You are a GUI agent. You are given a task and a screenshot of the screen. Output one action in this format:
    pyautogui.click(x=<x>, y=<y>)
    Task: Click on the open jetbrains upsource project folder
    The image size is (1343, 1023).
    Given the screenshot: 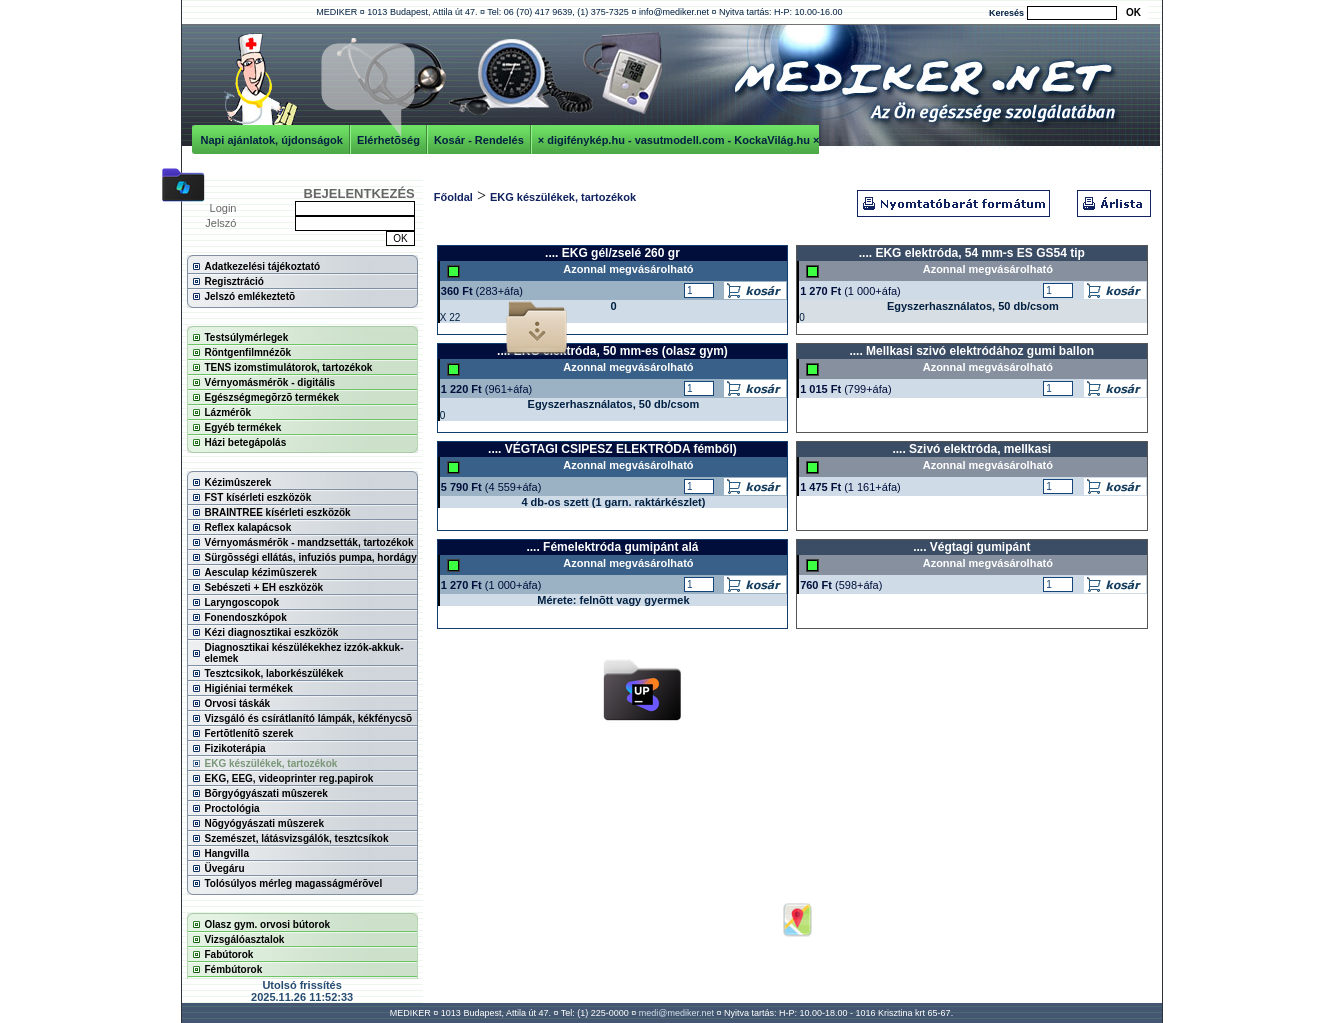 What is the action you would take?
    pyautogui.click(x=642, y=692)
    